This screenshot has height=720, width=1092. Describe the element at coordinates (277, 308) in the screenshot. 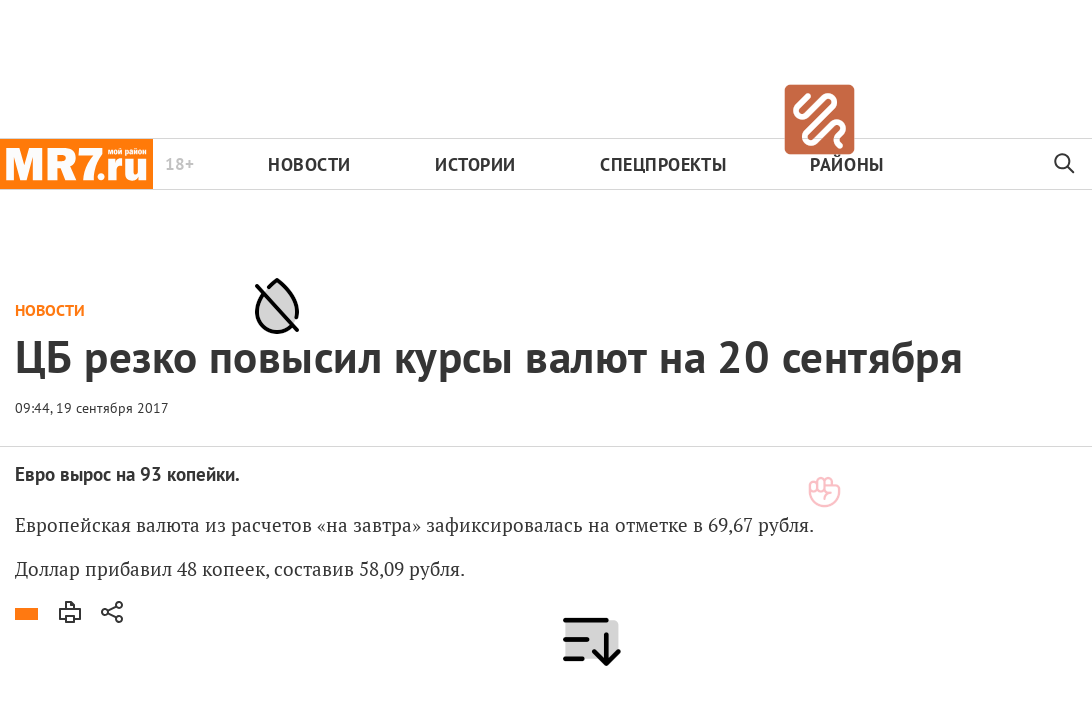

I see `disable water or liquid detection` at that location.